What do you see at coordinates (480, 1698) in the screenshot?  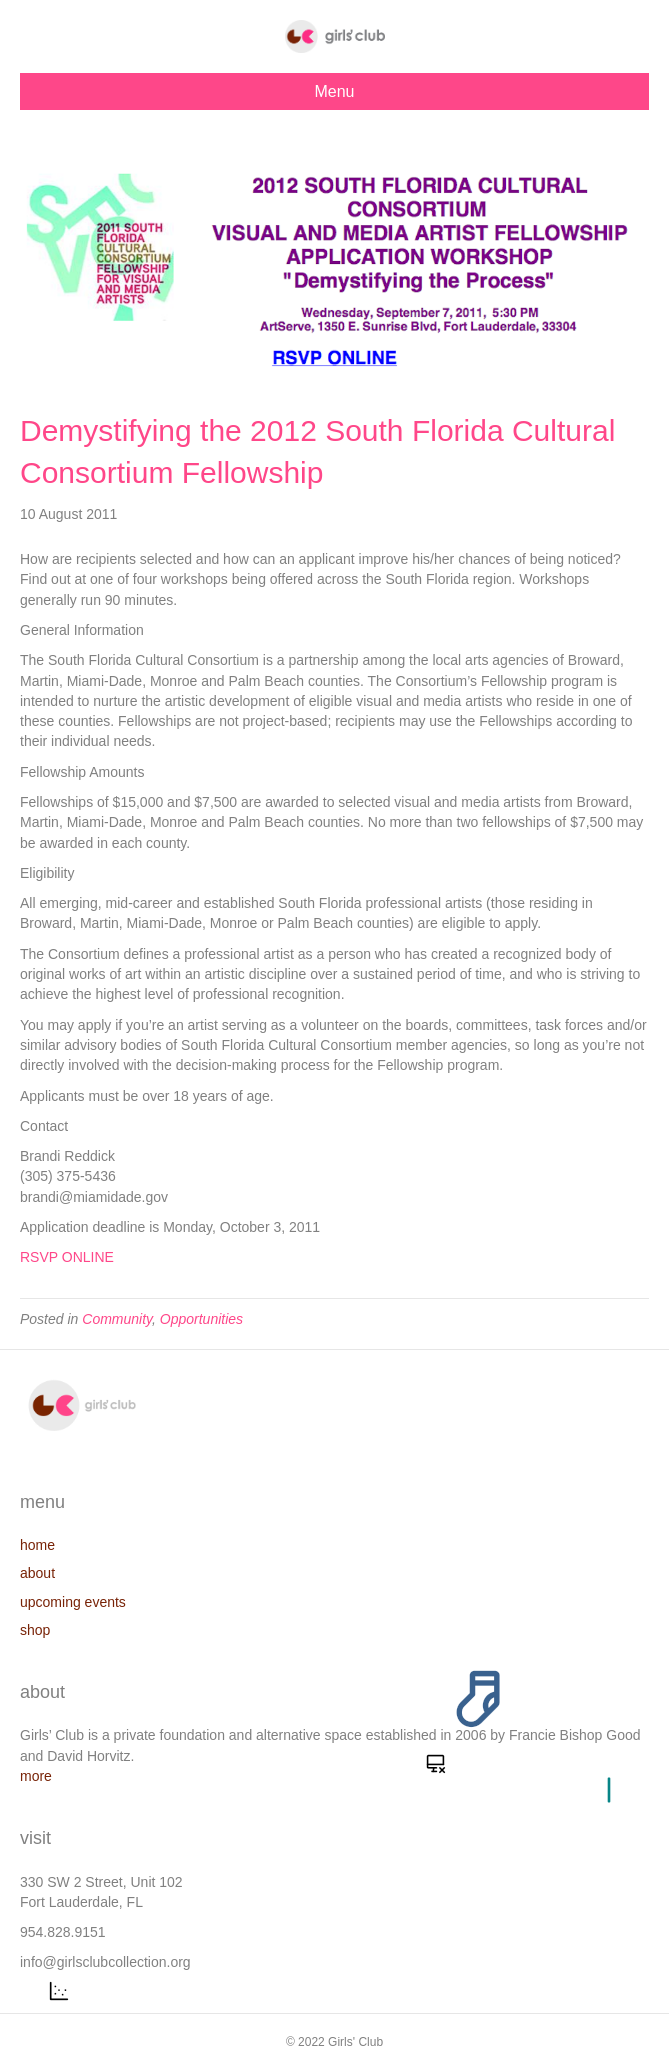 I see `browse clothing or apparel items` at bounding box center [480, 1698].